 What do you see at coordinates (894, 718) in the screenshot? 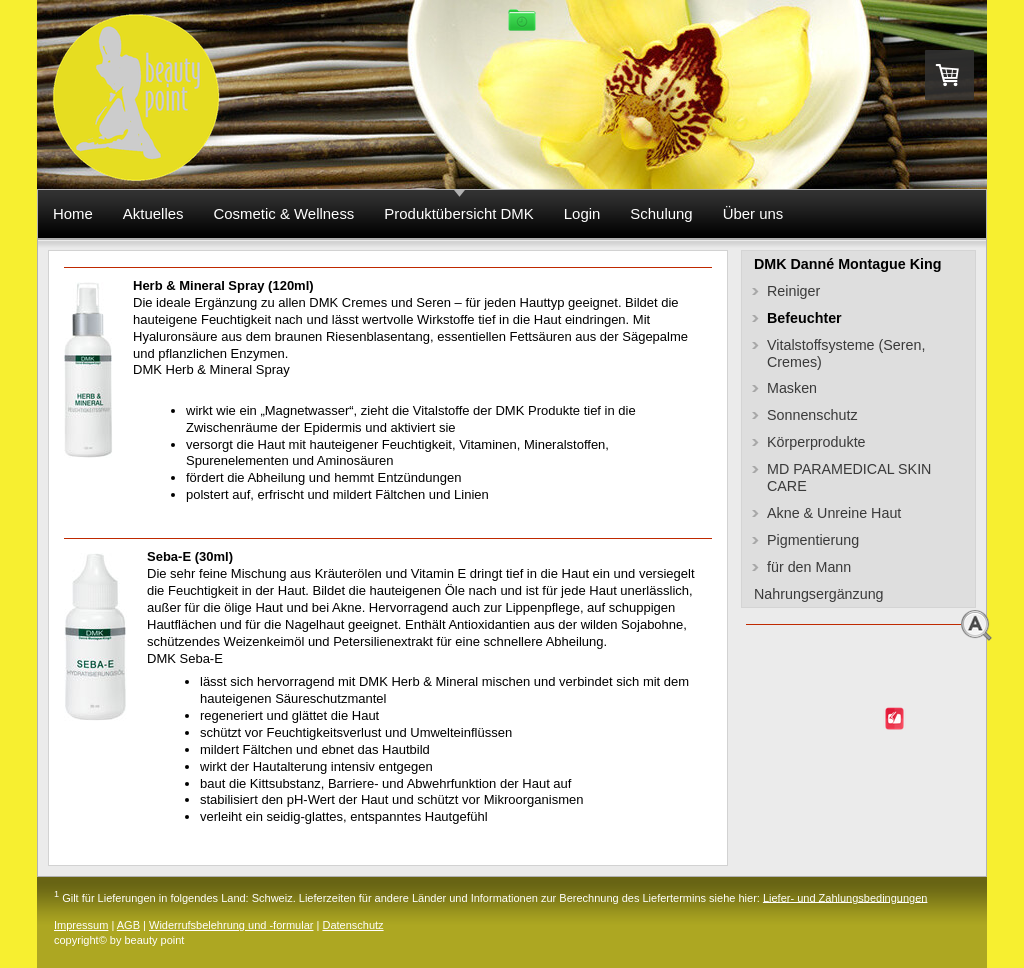
I see `postscript document file type indicator` at bounding box center [894, 718].